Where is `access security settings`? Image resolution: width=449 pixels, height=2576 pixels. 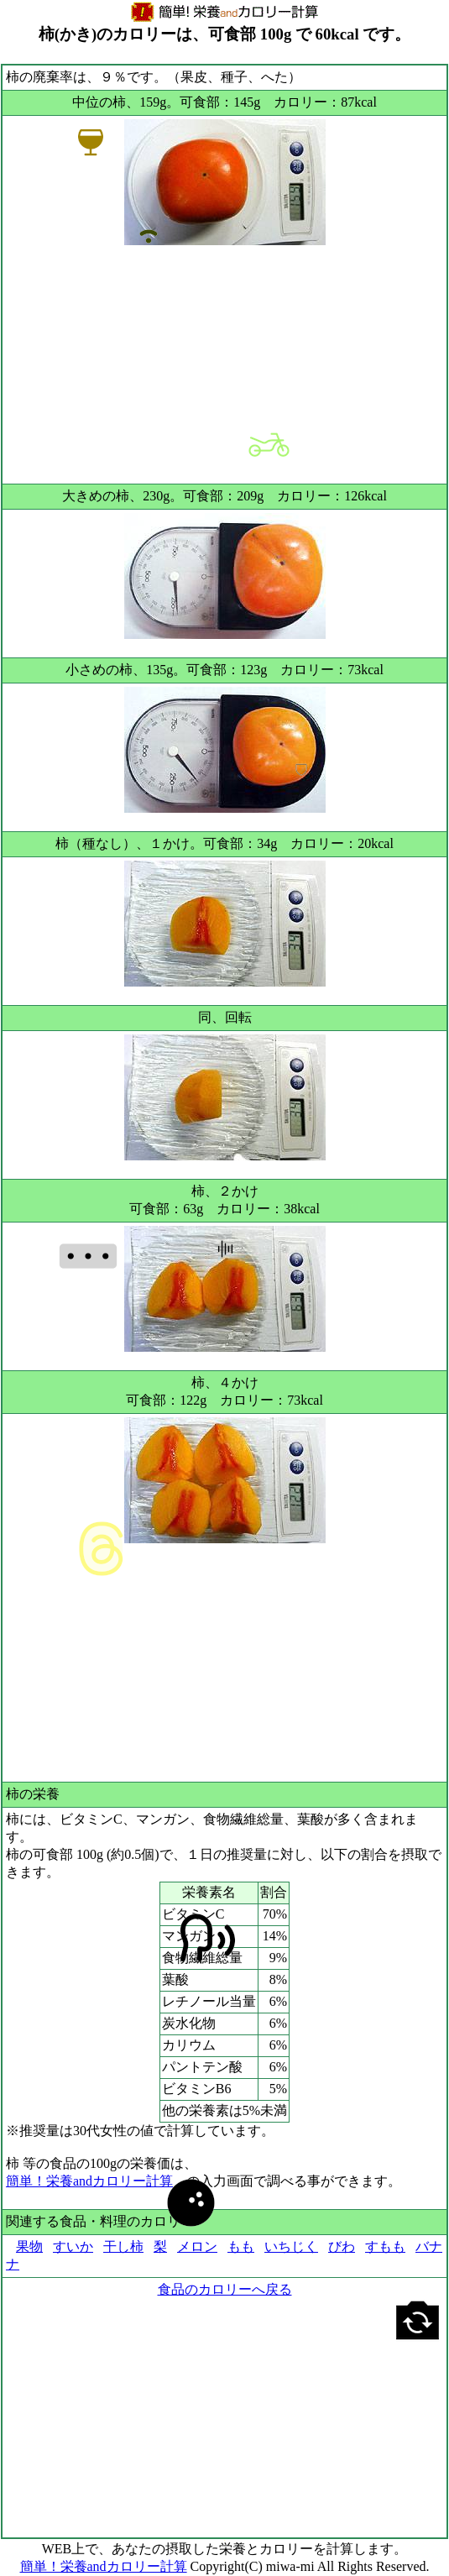 access security settings is located at coordinates (301, 769).